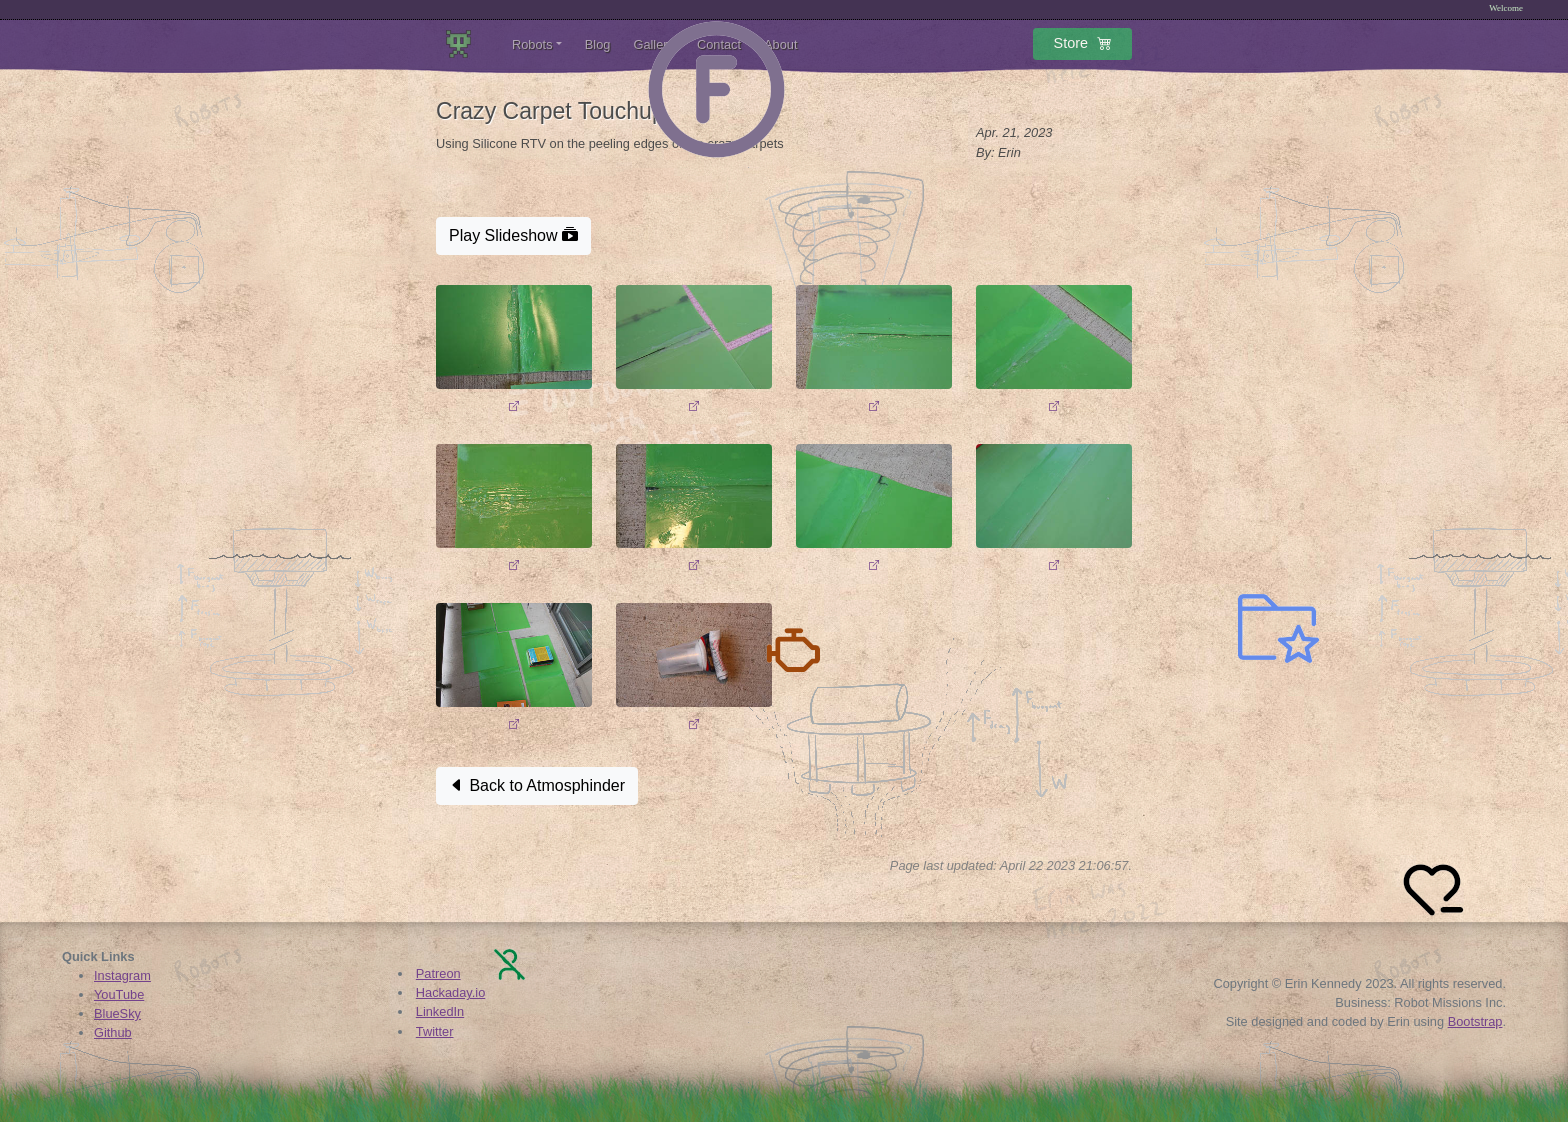 The image size is (1568, 1122). Describe the element at coordinates (793, 651) in the screenshot. I see `check engine or vehicle diagnostics` at that location.